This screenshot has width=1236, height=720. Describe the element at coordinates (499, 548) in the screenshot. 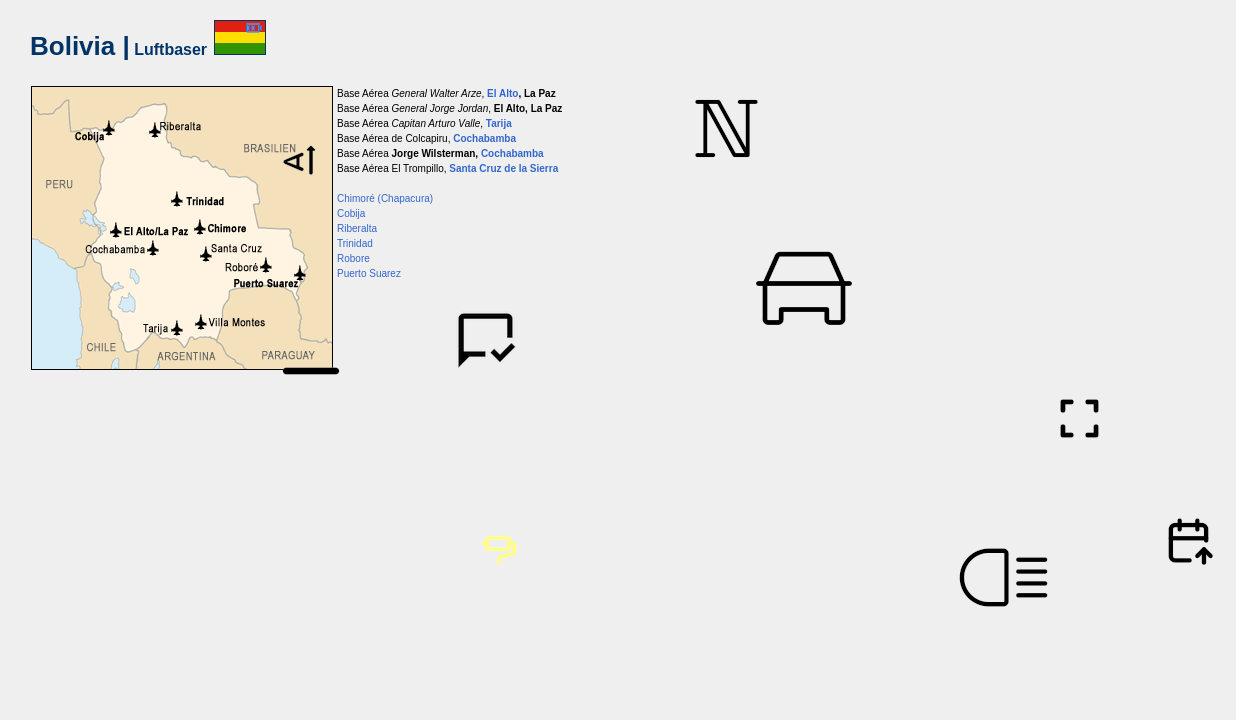

I see `customize theme or appearance settings` at that location.